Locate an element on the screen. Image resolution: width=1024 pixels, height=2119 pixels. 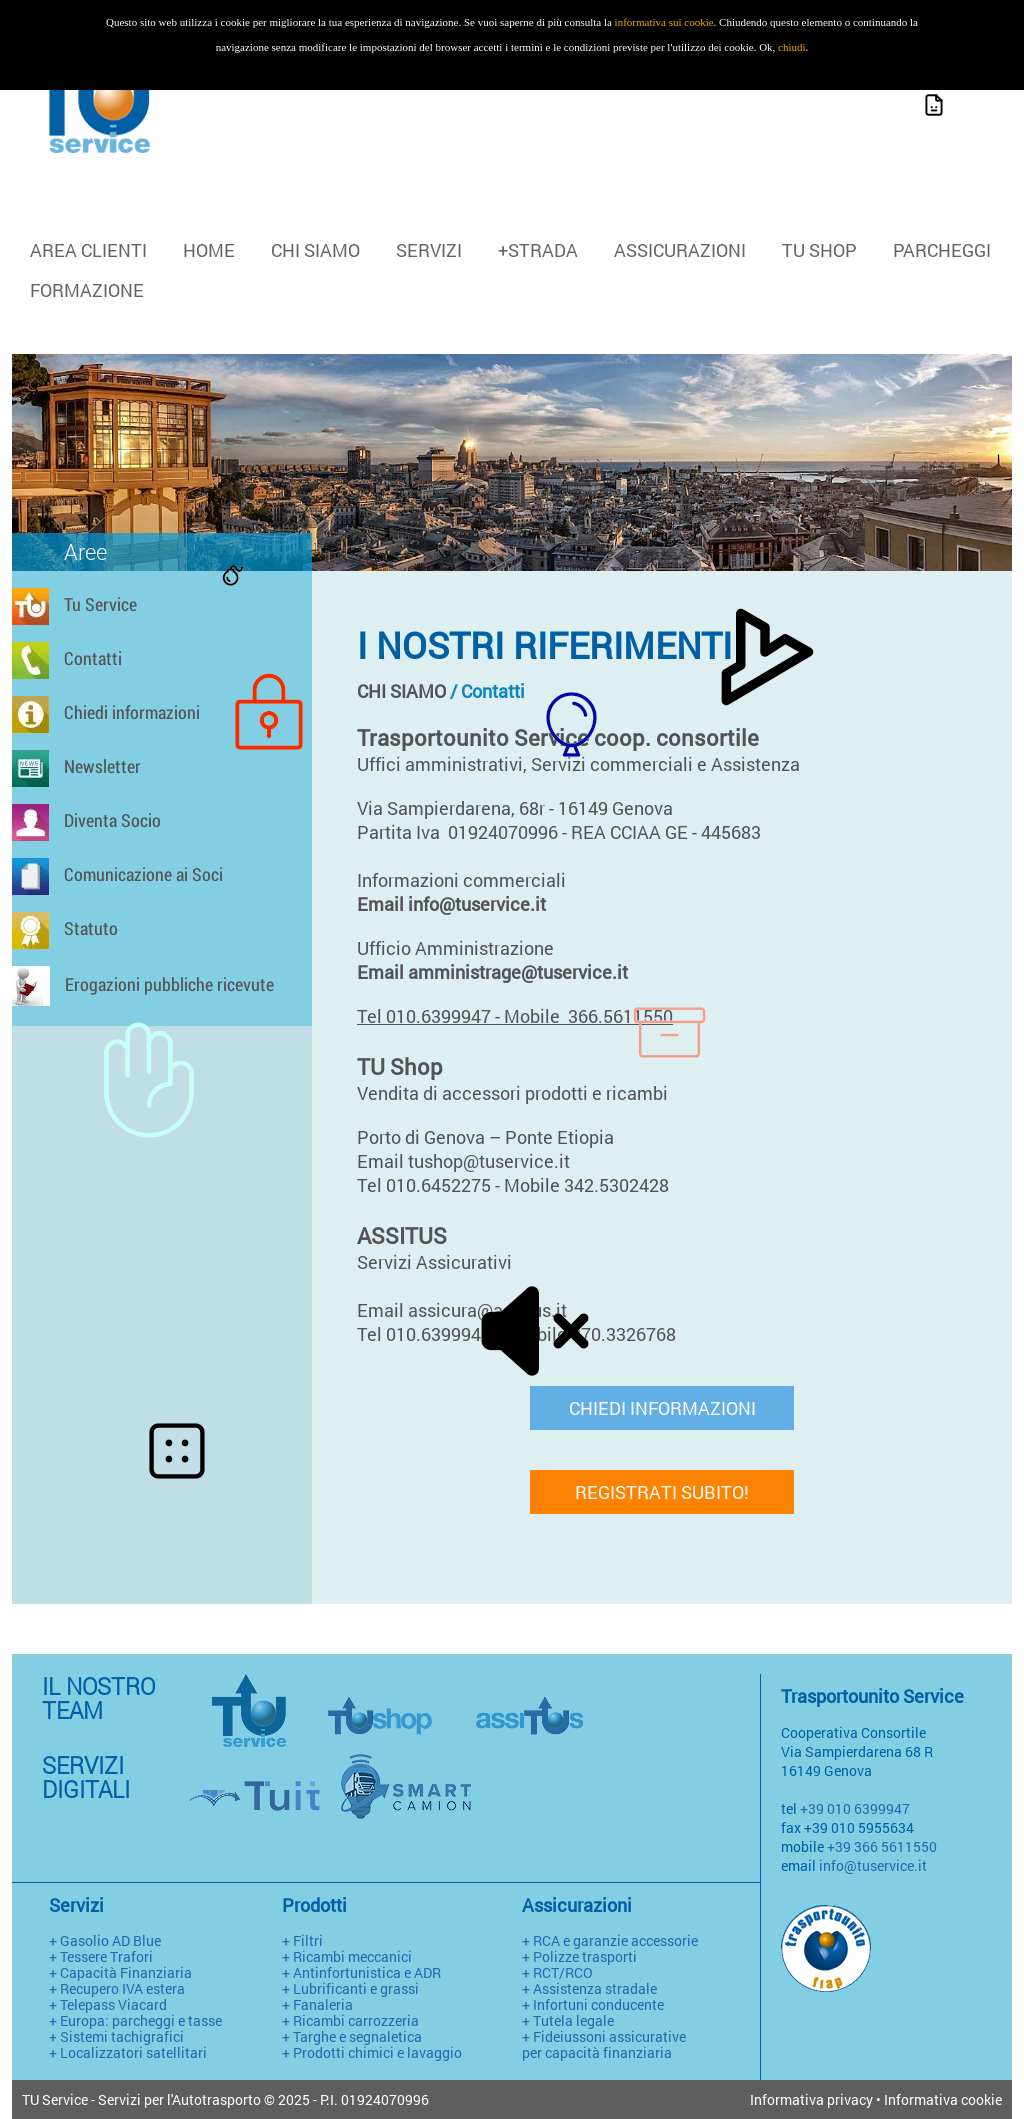
indicates a celebration or birthday event is located at coordinates (571, 724).